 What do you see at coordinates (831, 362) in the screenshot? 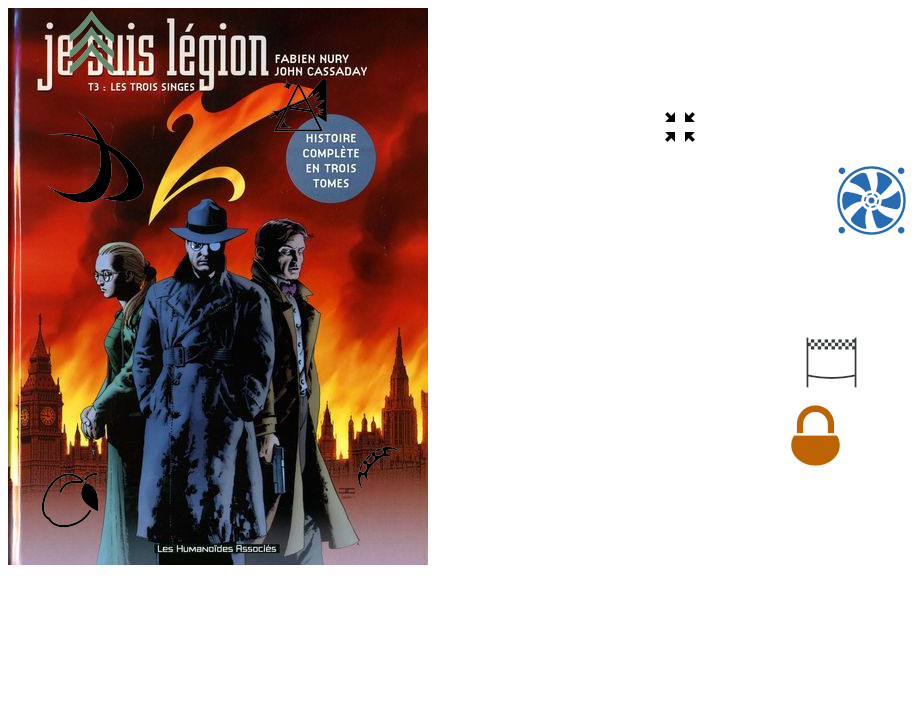
I see `indicates race or level completion` at bounding box center [831, 362].